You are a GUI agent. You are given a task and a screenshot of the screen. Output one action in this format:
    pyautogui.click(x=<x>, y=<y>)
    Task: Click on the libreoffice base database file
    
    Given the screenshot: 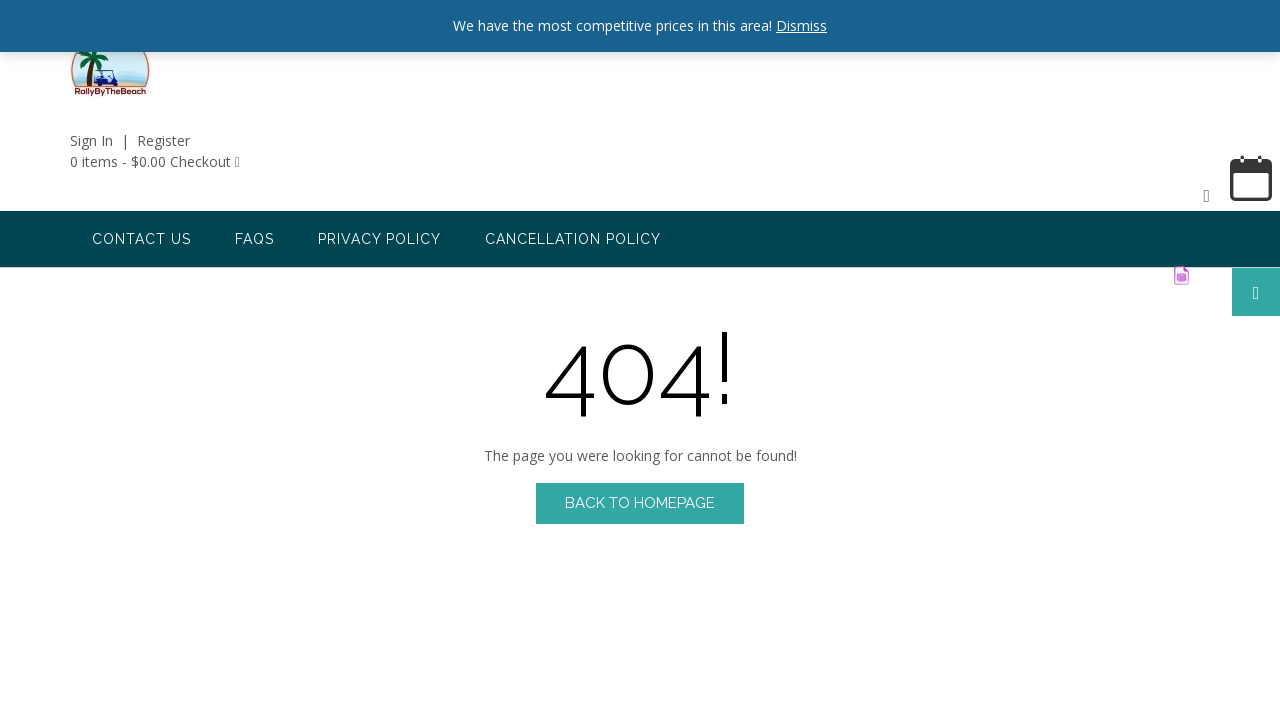 What is the action you would take?
    pyautogui.click(x=1181, y=275)
    